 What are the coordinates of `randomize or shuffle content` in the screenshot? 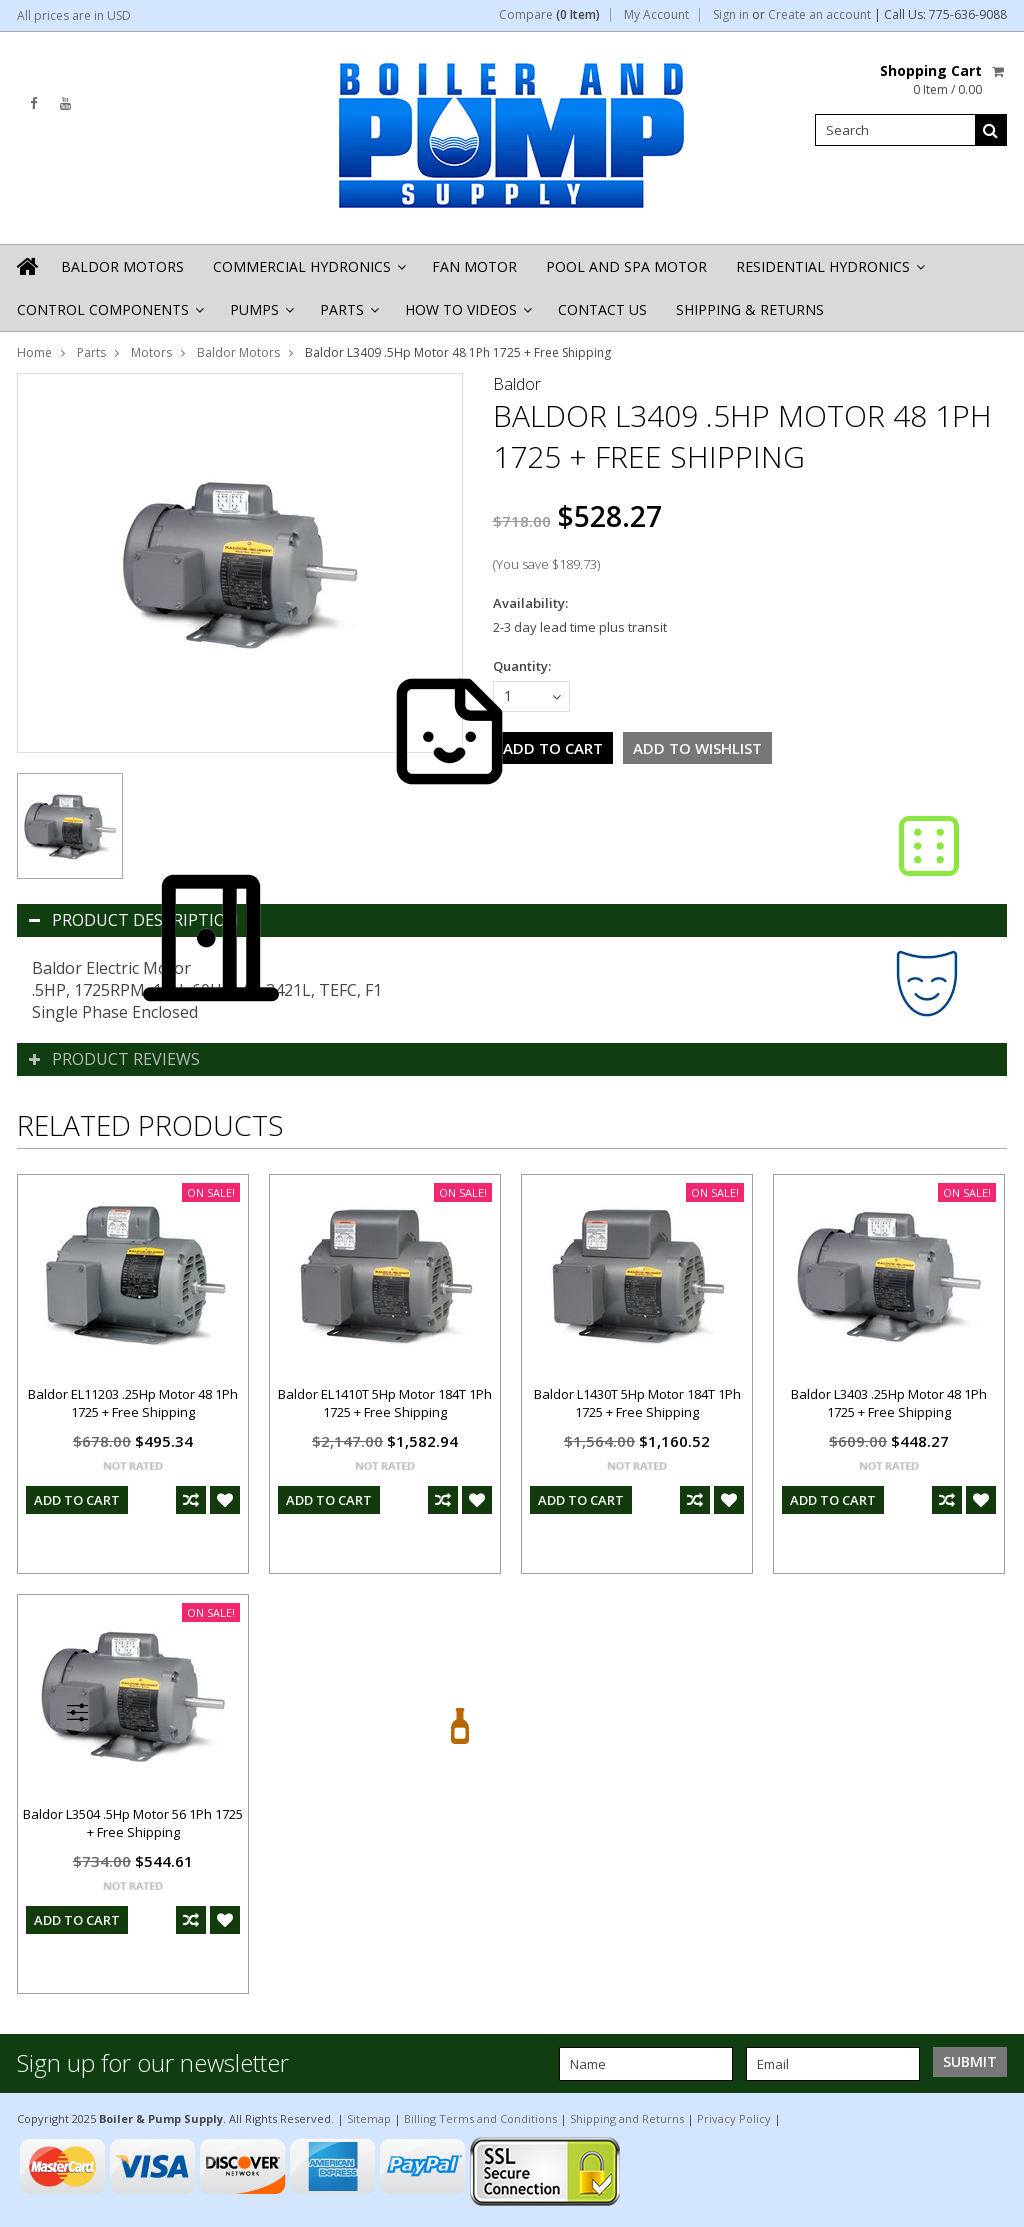 It's located at (929, 846).